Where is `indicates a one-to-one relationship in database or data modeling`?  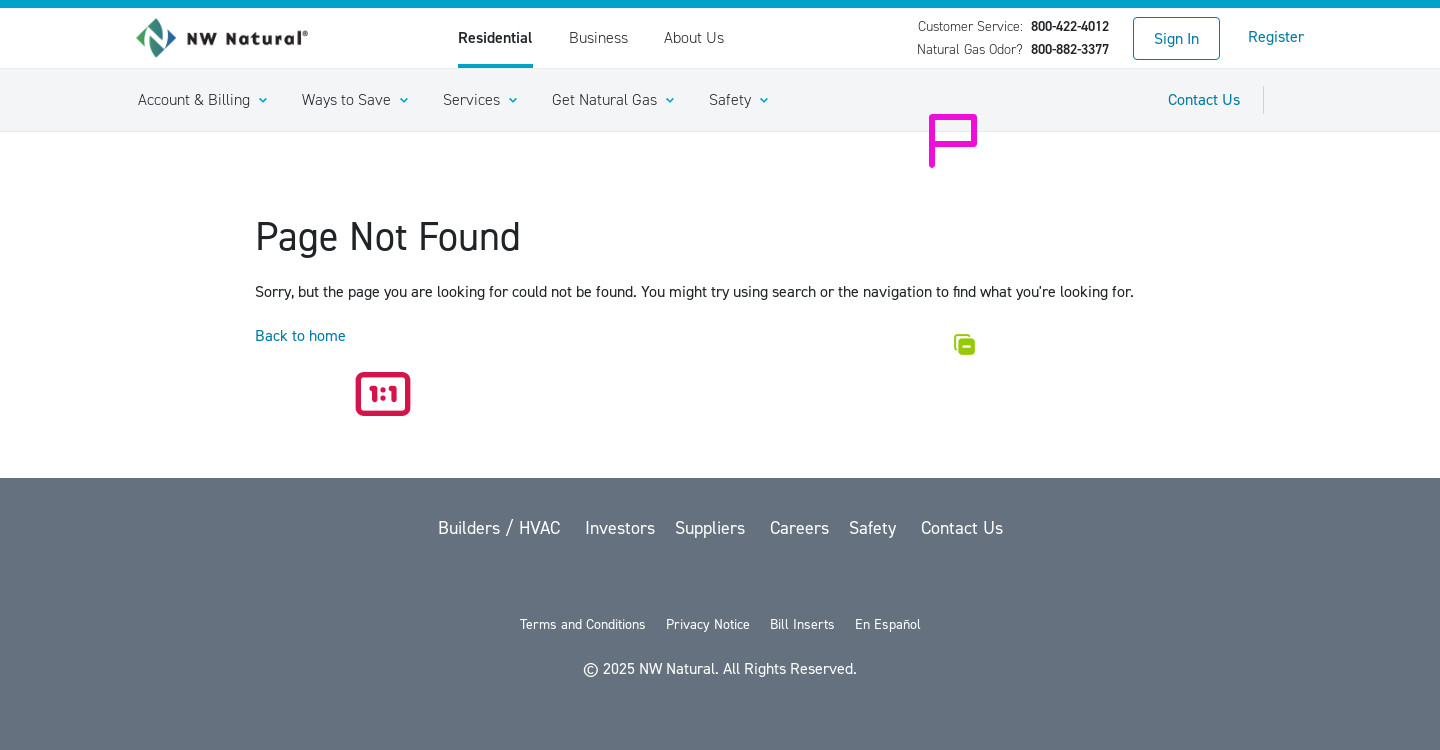 indicates a one-to-one relationship in database or data modeling is located at coordinates (383, 394).